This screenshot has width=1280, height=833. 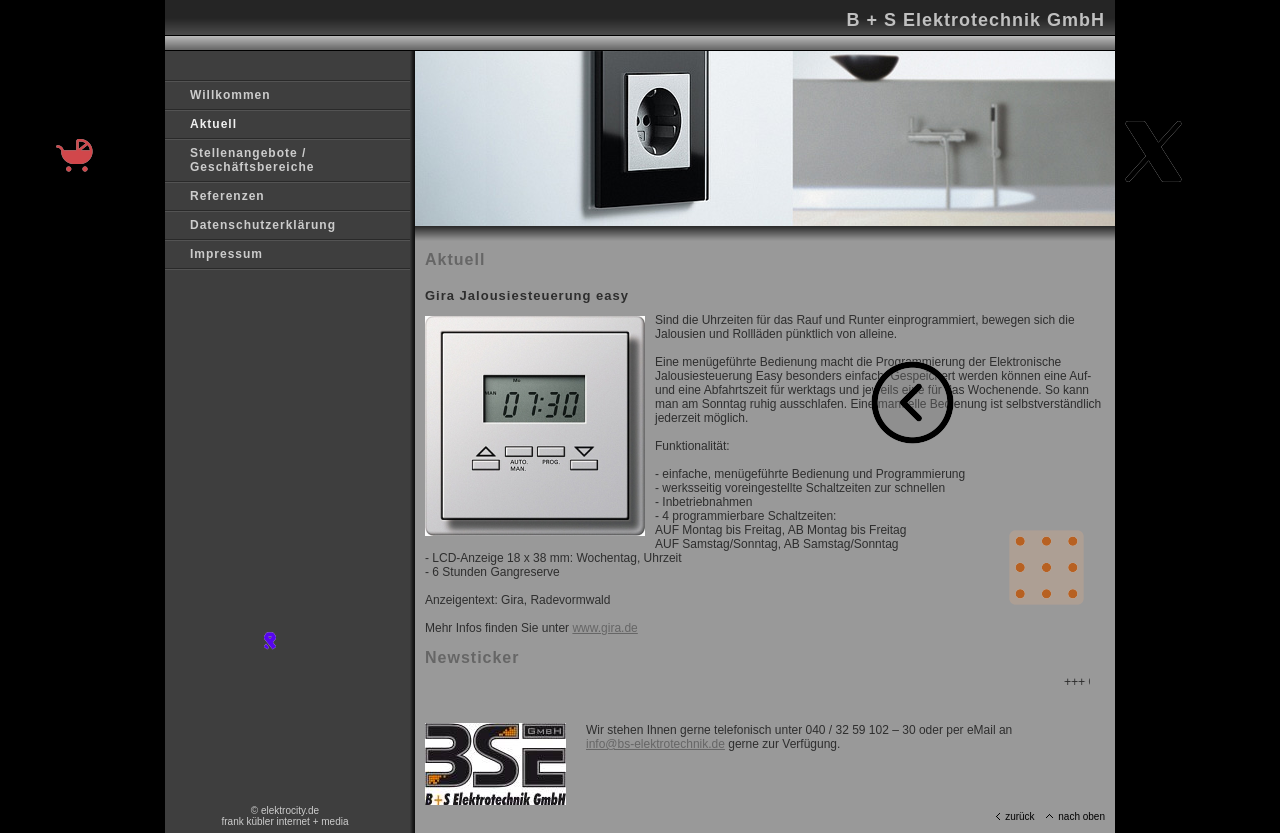 I want to click on open app drawer or launcher, so click(x=1046, y=567).